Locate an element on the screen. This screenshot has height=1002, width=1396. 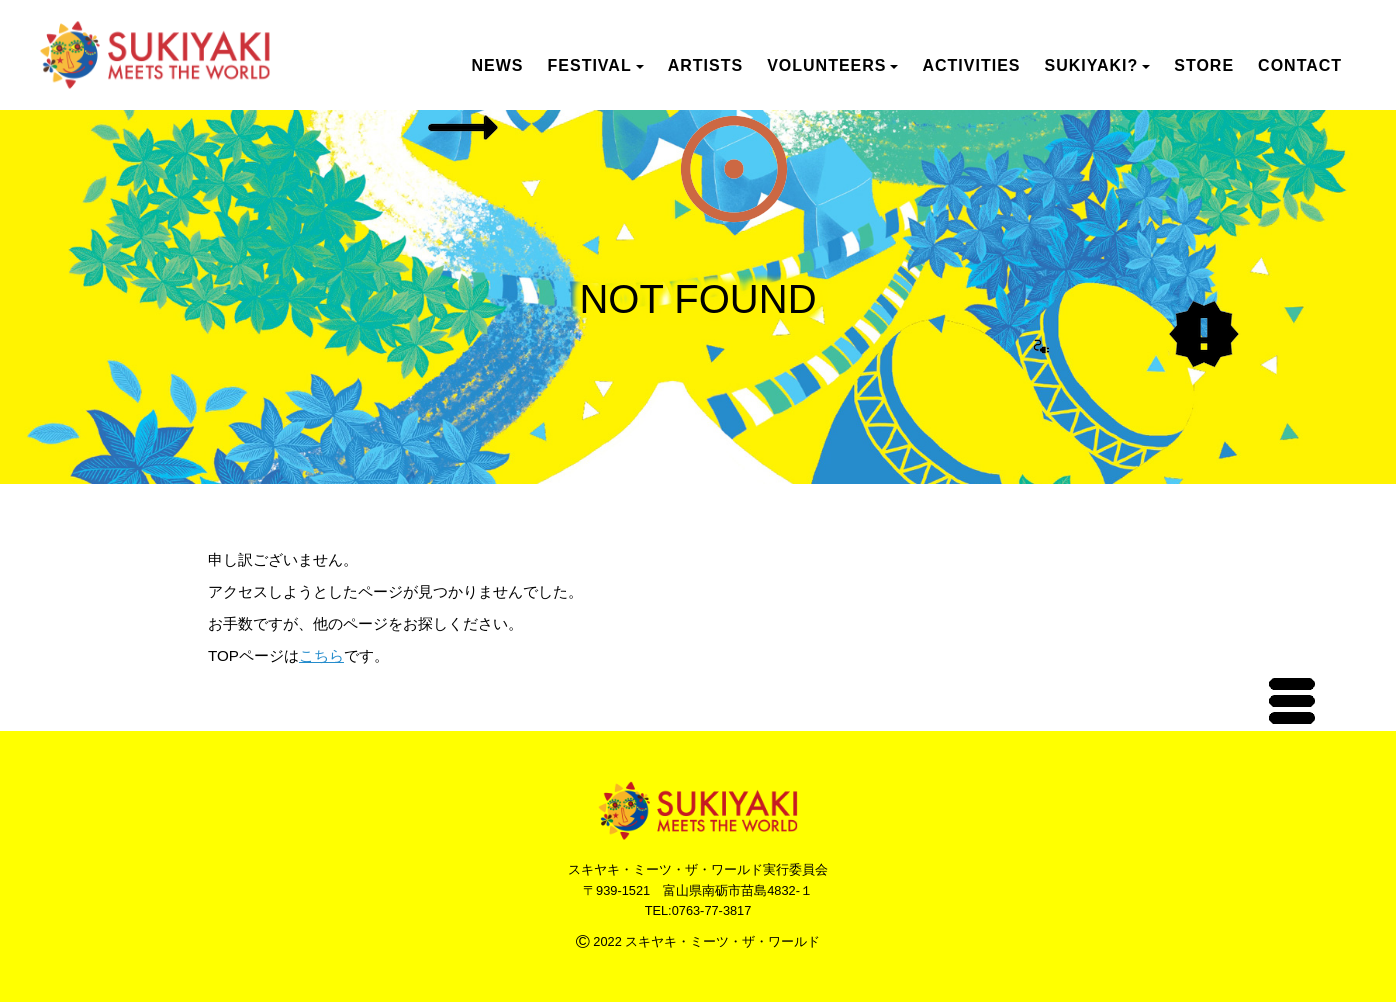
select this option from a list is located at coordinates (734, 169).